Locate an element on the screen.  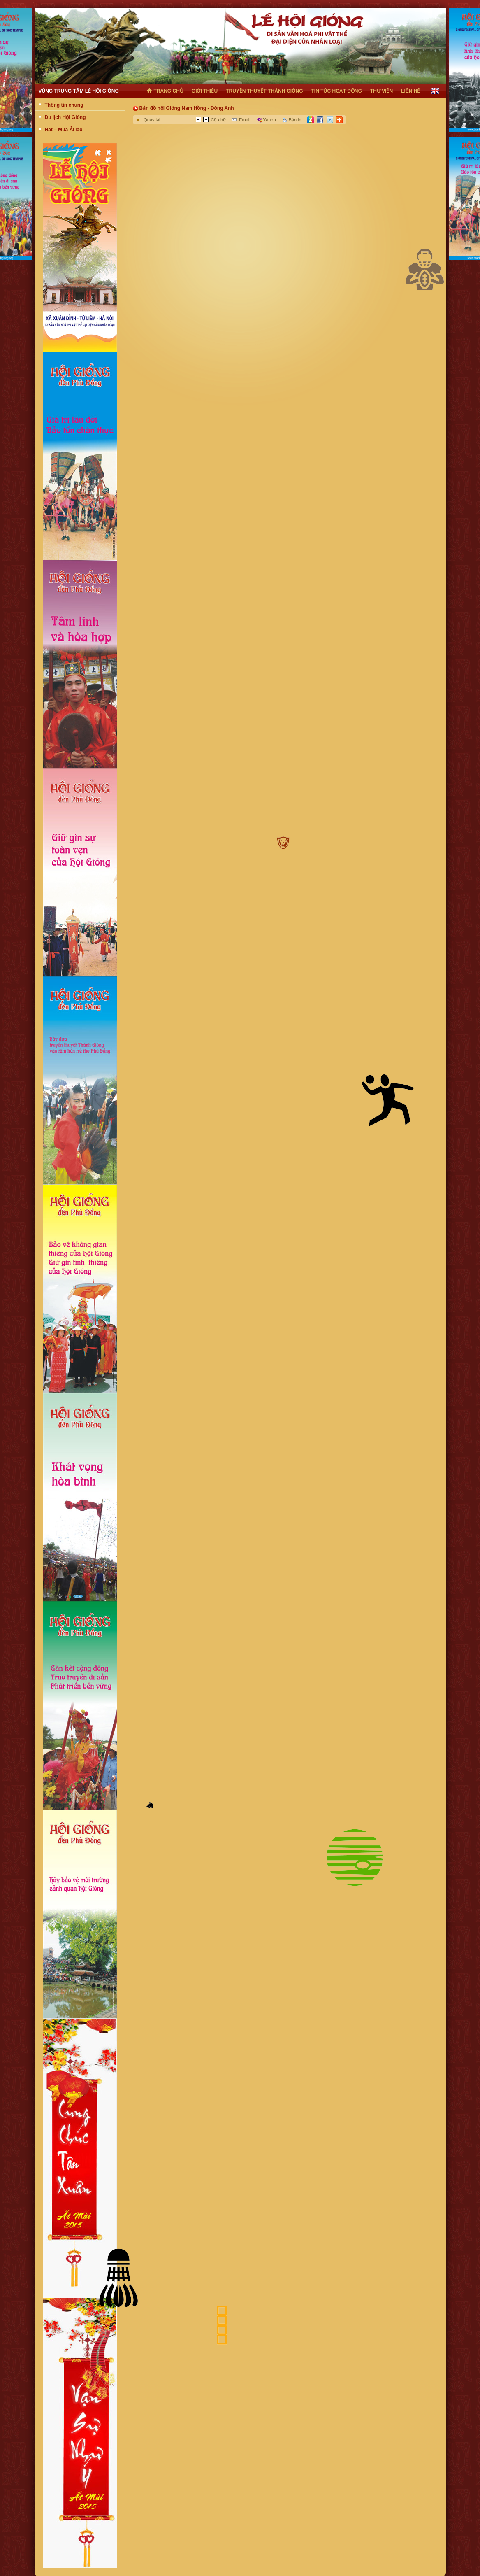
equip a cape or cloak item is located at coordinates (150, 1805).